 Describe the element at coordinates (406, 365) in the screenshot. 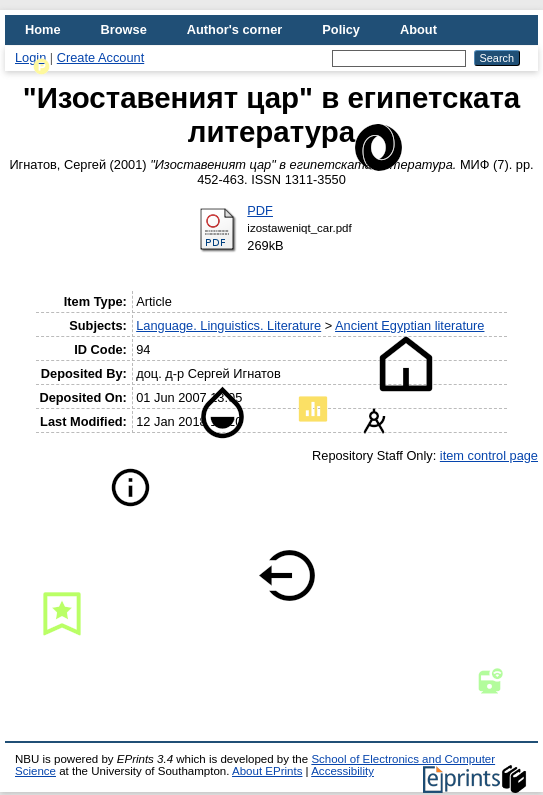

I see `navigate to home screen` at that location.